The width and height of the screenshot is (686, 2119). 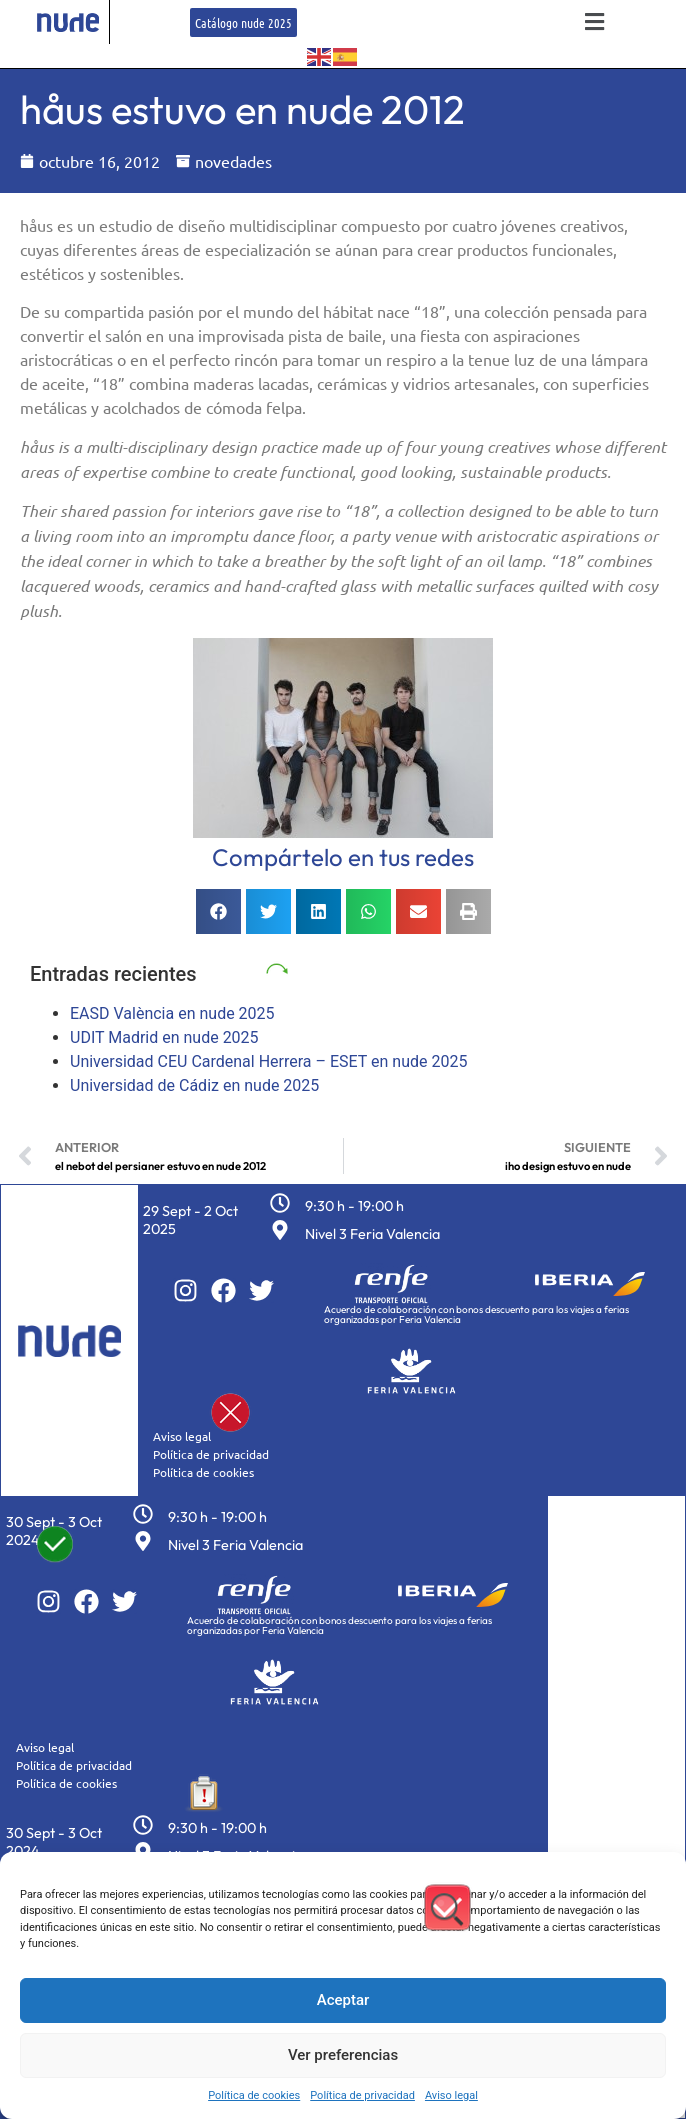 I want to click on indicates a file or item that cannot be read or accessed, so click(x=230, y=1412).